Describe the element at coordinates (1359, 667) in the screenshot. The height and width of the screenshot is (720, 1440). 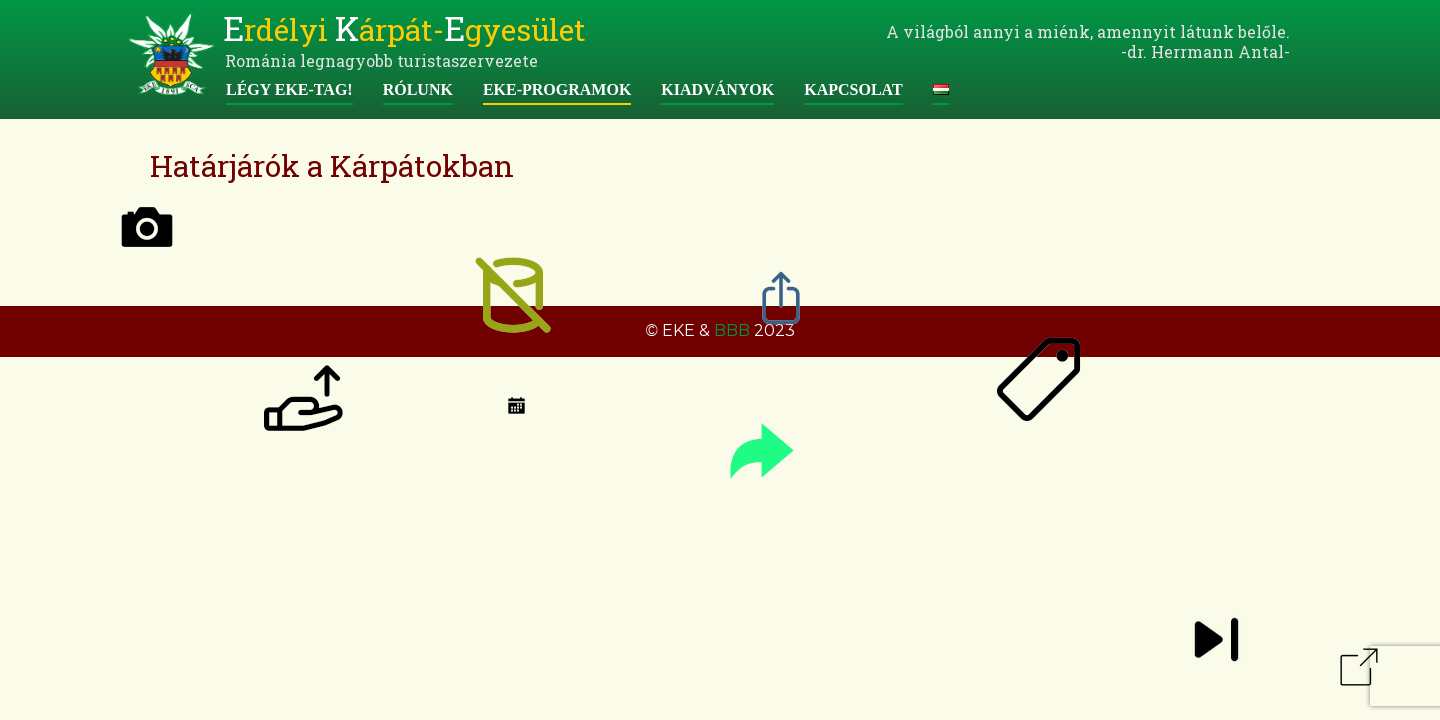
I see `open link in new window or tab` at that location.